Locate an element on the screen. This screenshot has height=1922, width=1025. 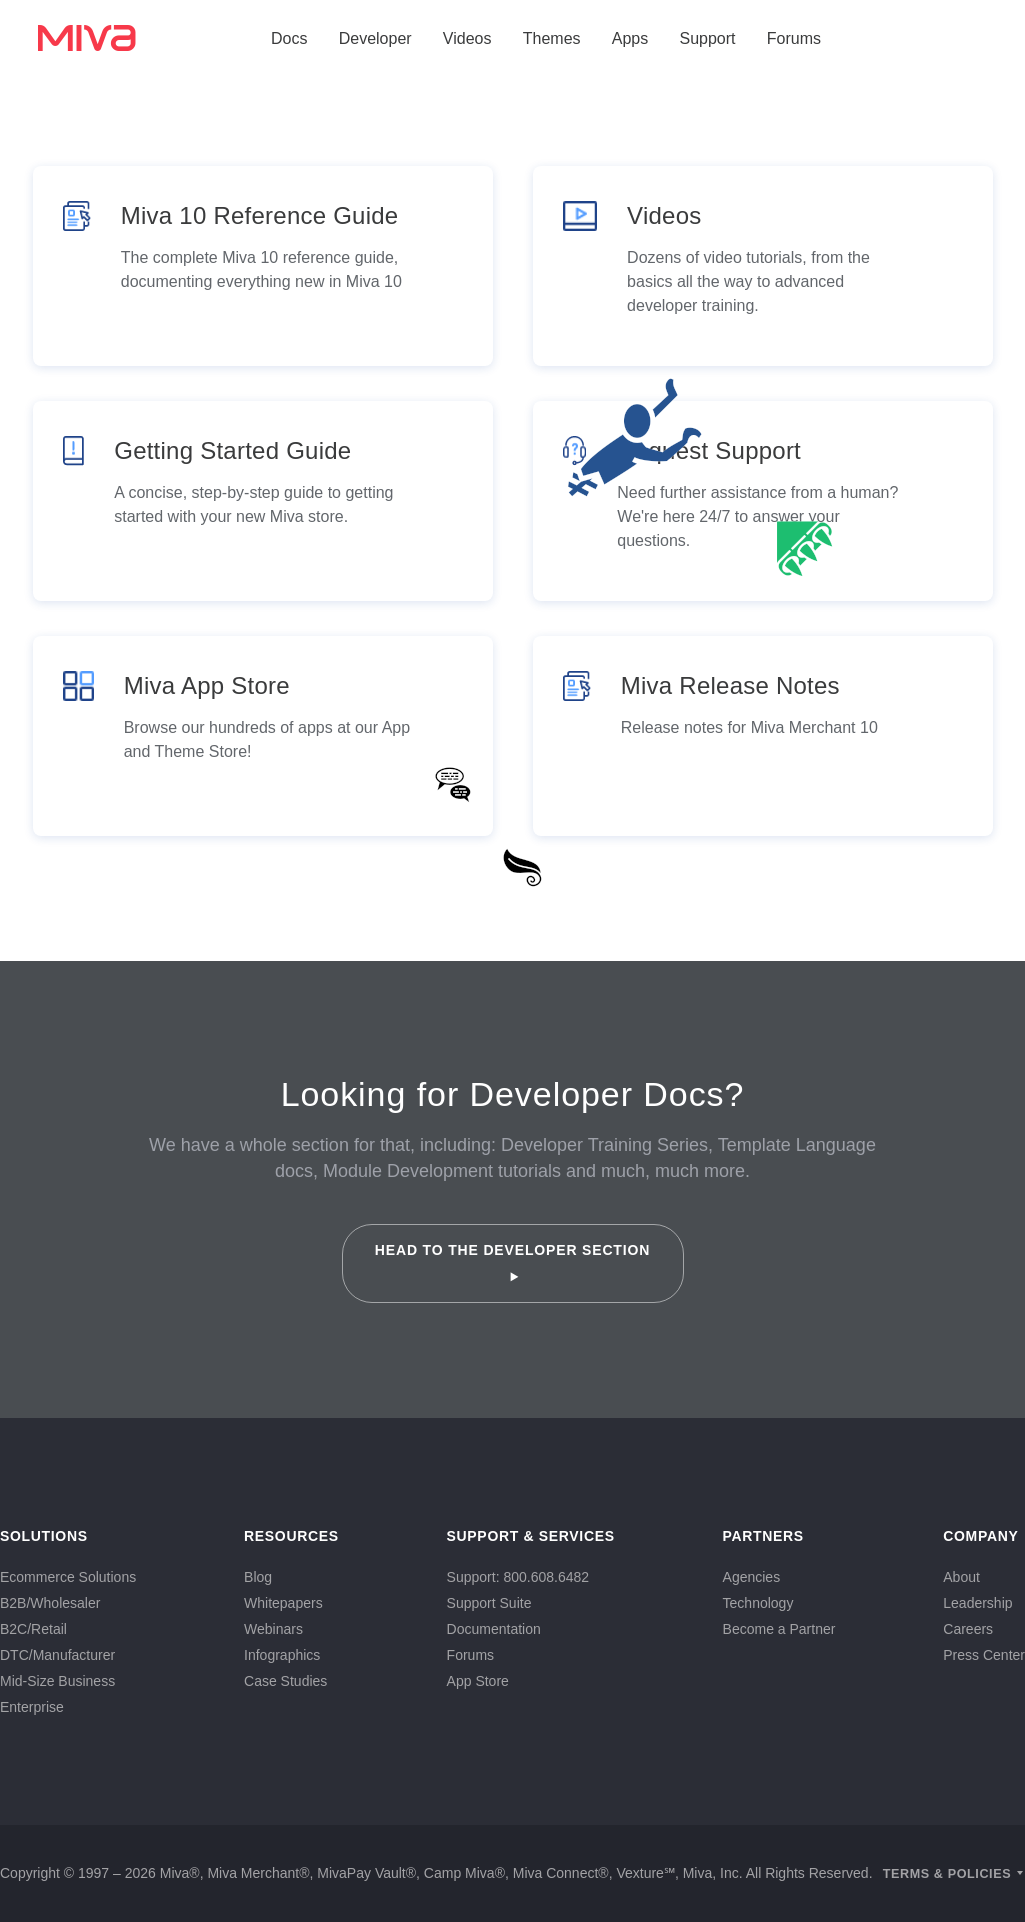
launch missile attack or special weapon ability is located at coordinates (805, 549).